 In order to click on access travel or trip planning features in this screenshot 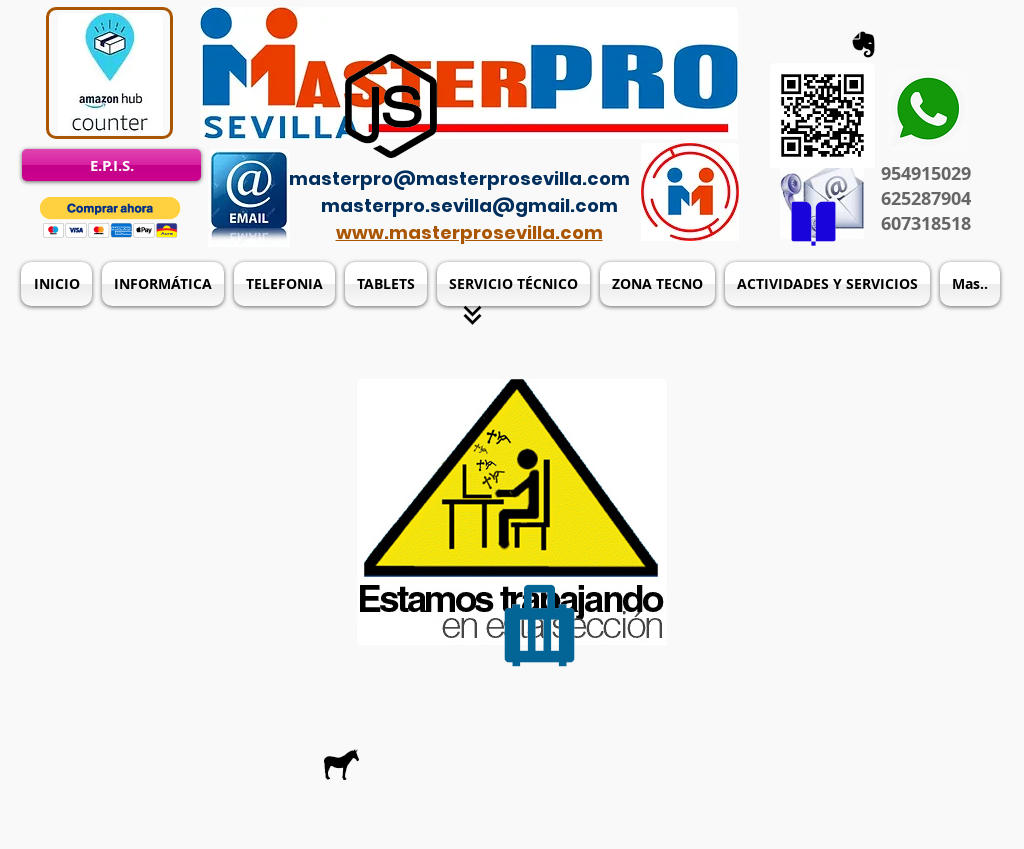, I will do `click(539, 627)`.